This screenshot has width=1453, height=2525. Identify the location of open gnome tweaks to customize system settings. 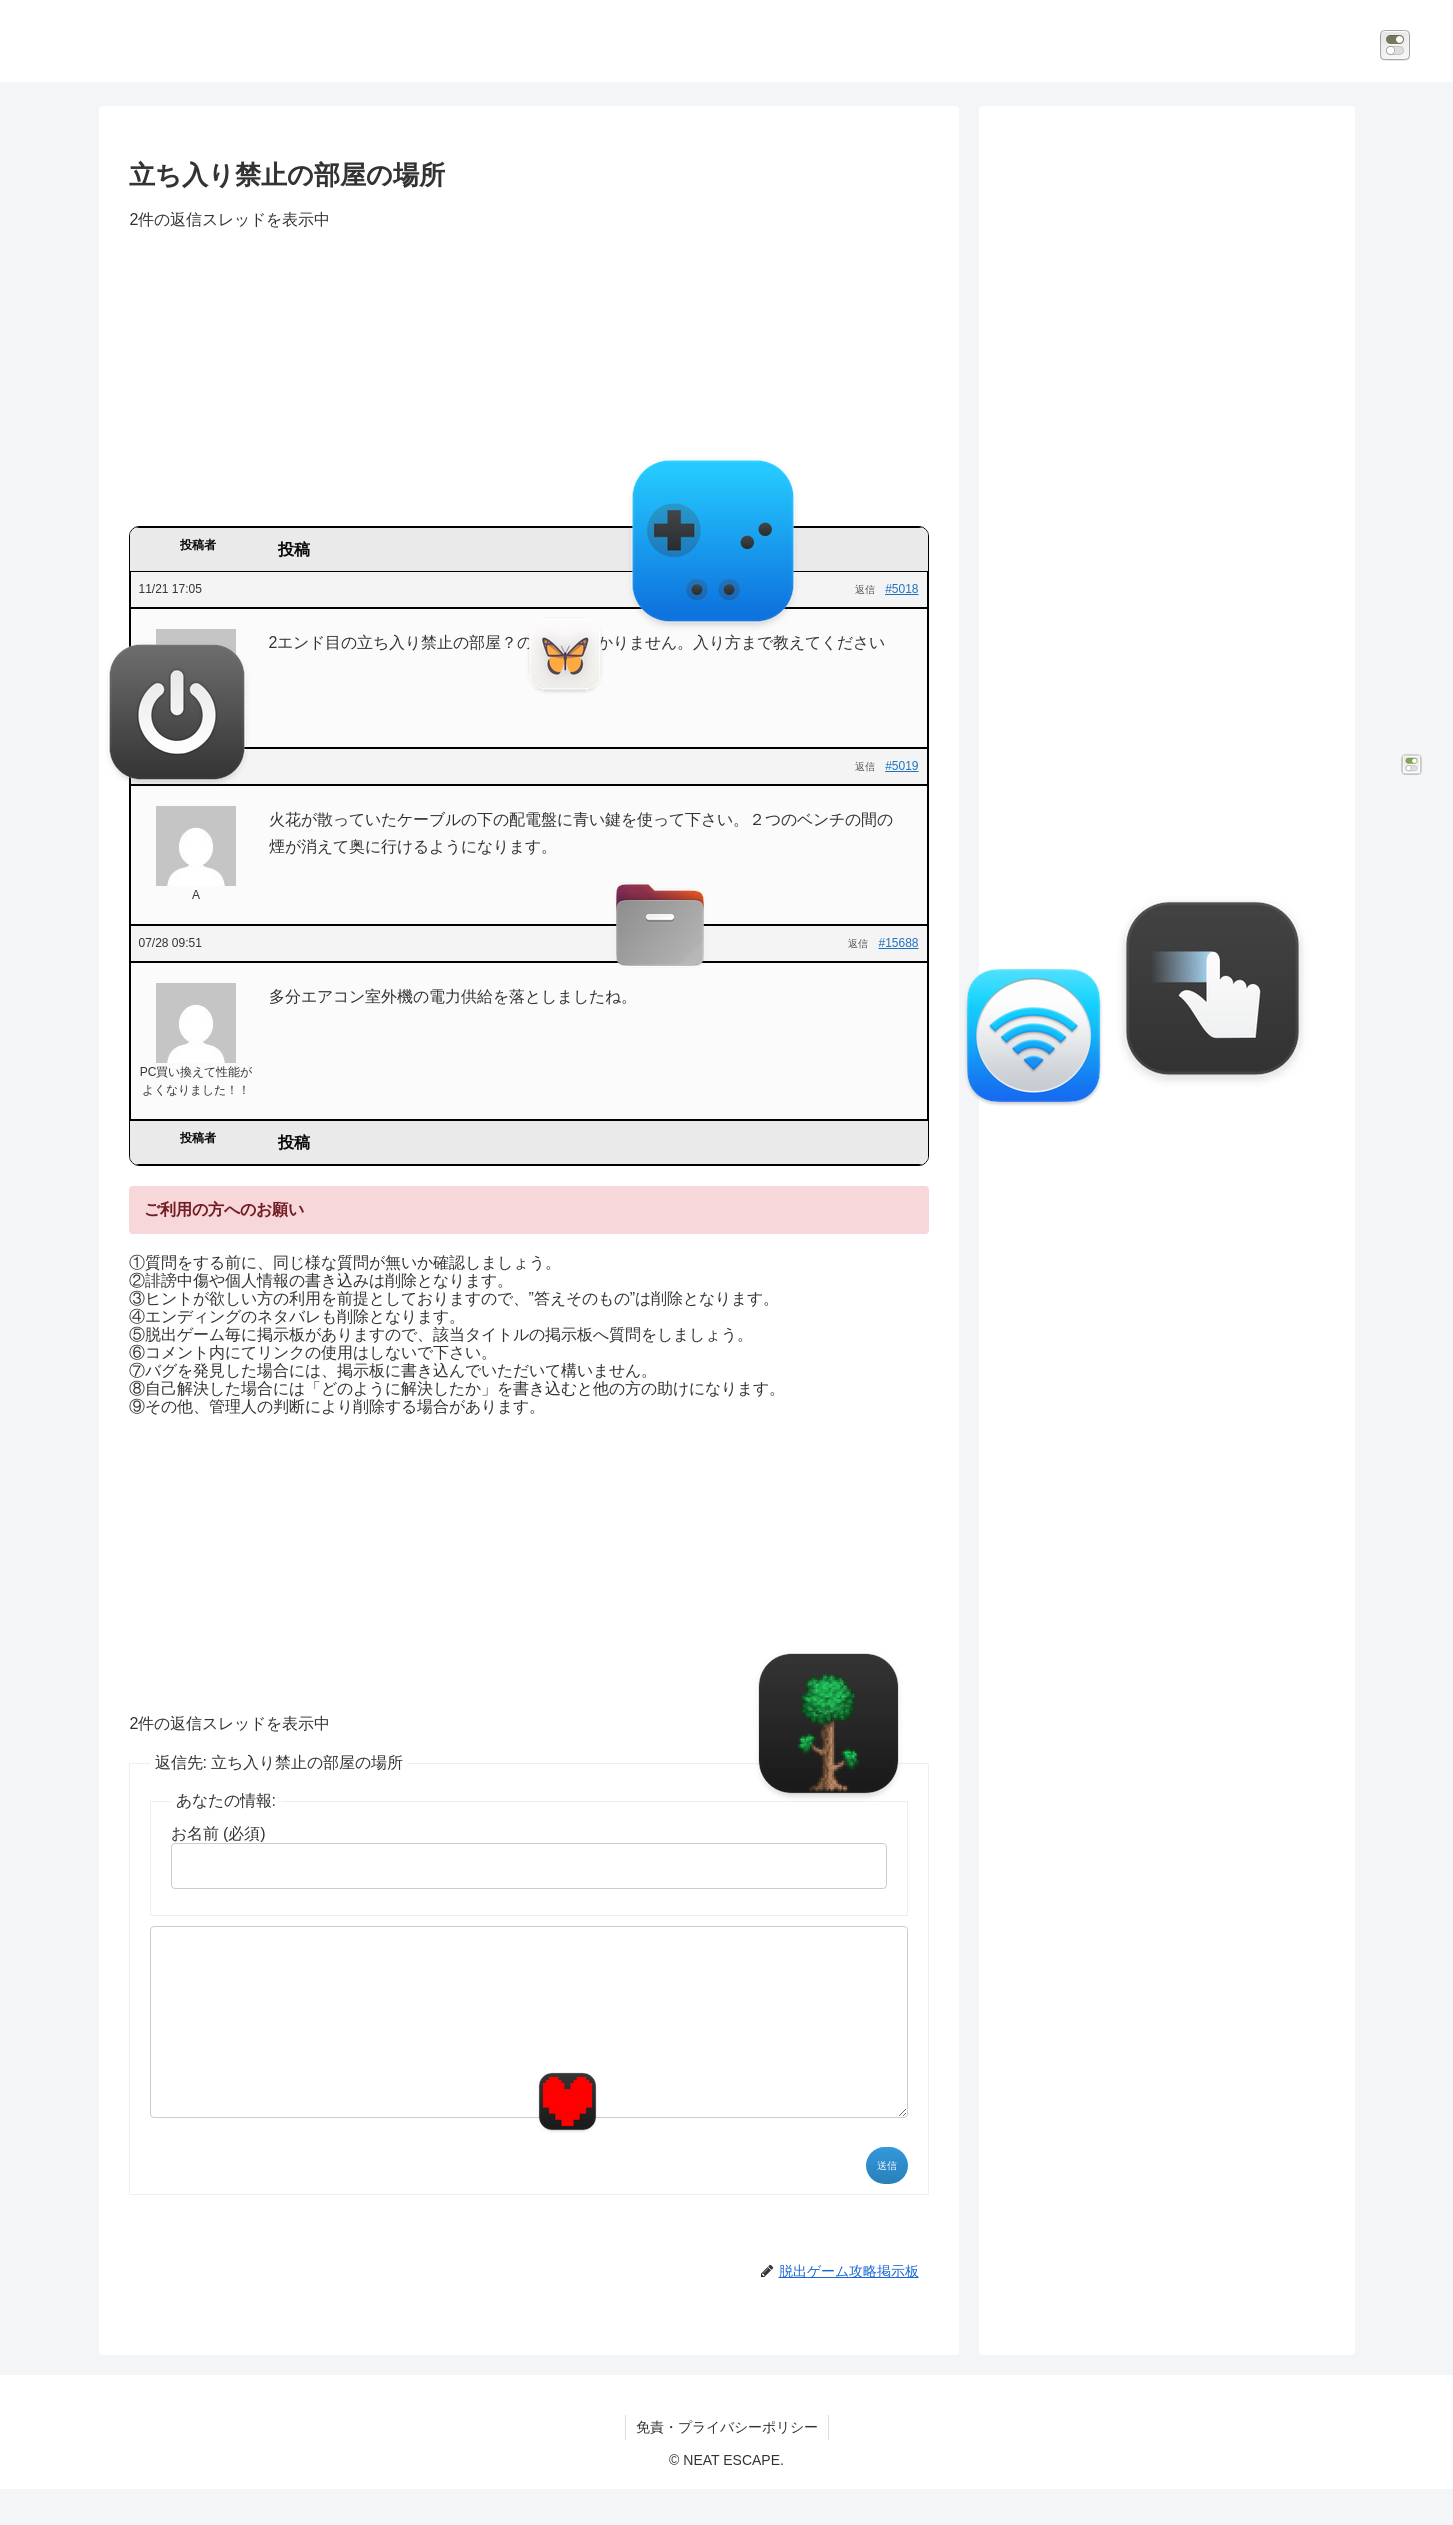
(1411, 764).